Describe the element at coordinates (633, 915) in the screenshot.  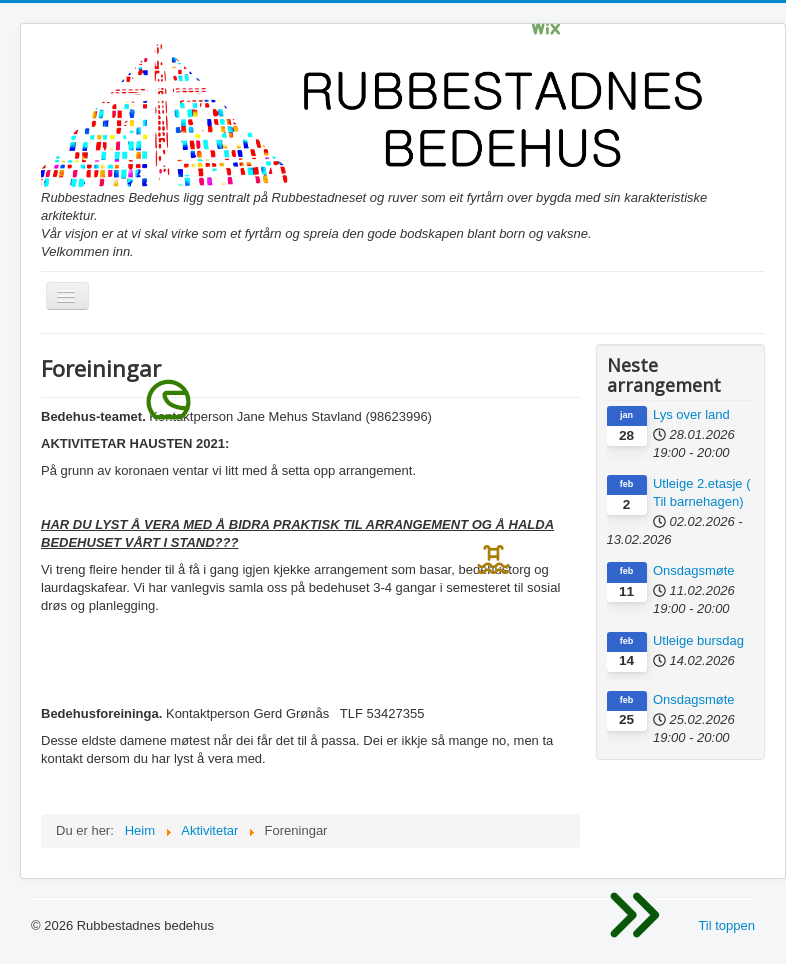
I see `skip forward or advance to next item` at that location.